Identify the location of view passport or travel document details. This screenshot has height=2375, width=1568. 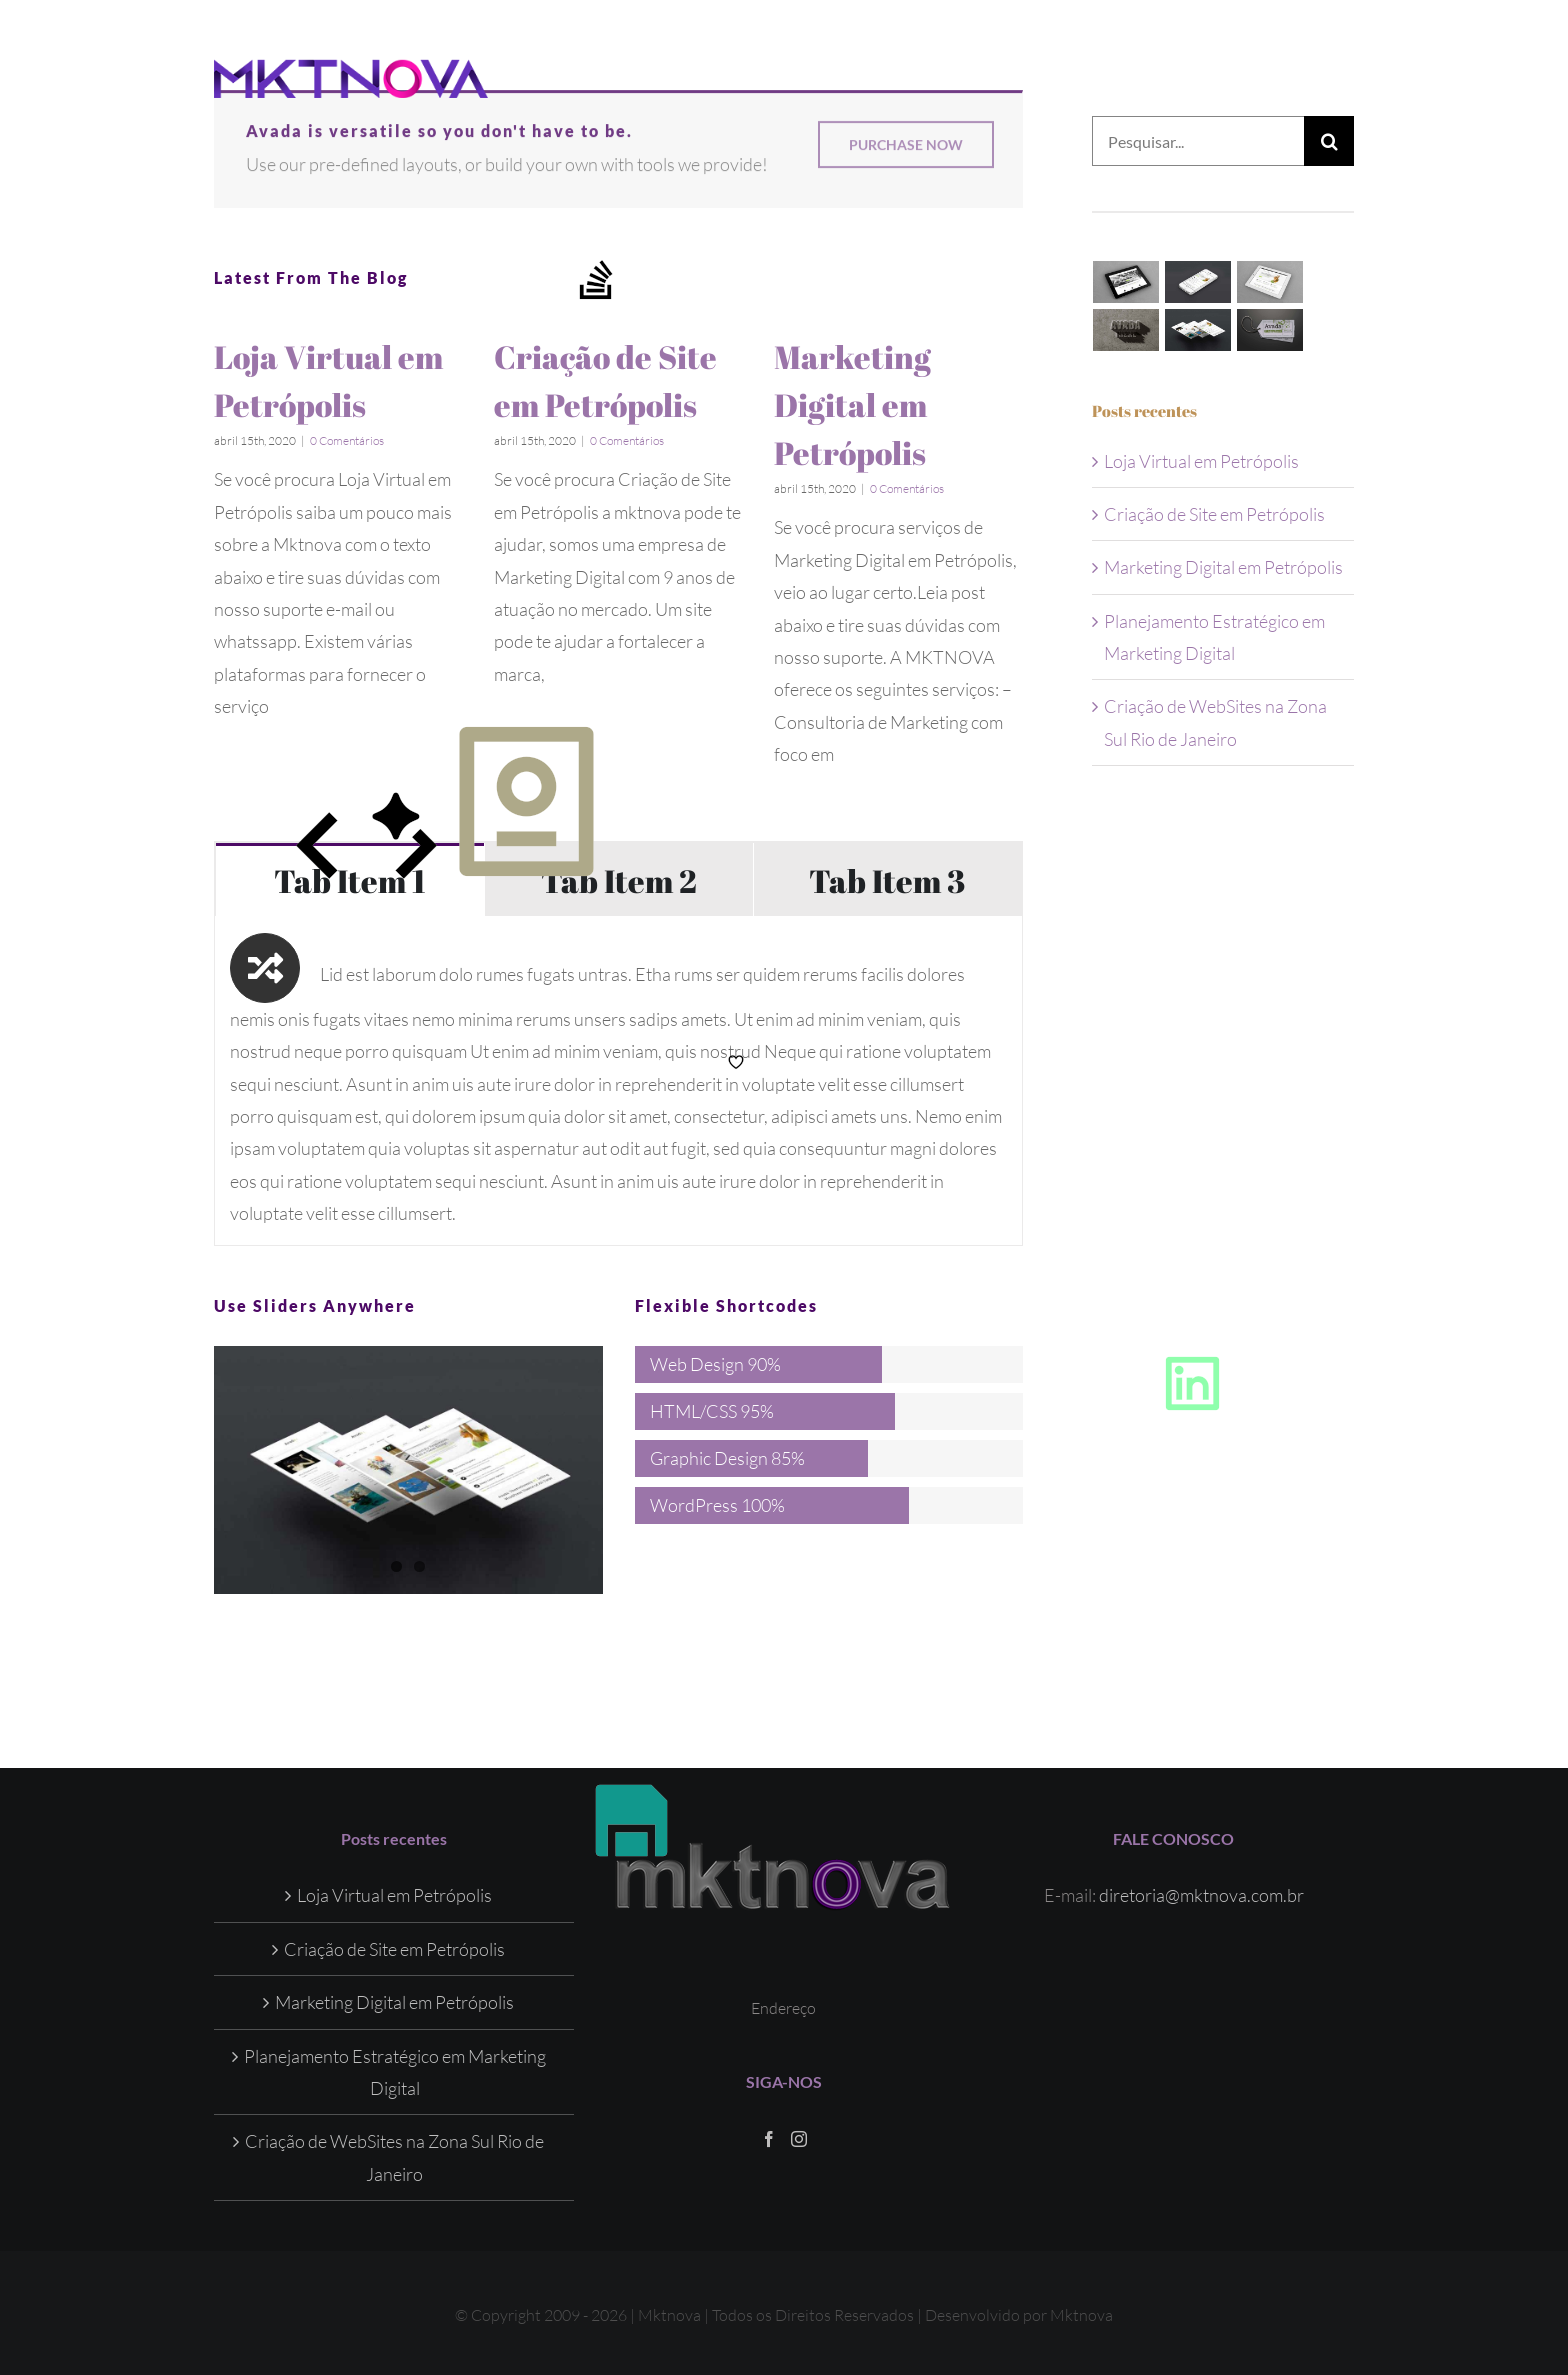
(526, 801).